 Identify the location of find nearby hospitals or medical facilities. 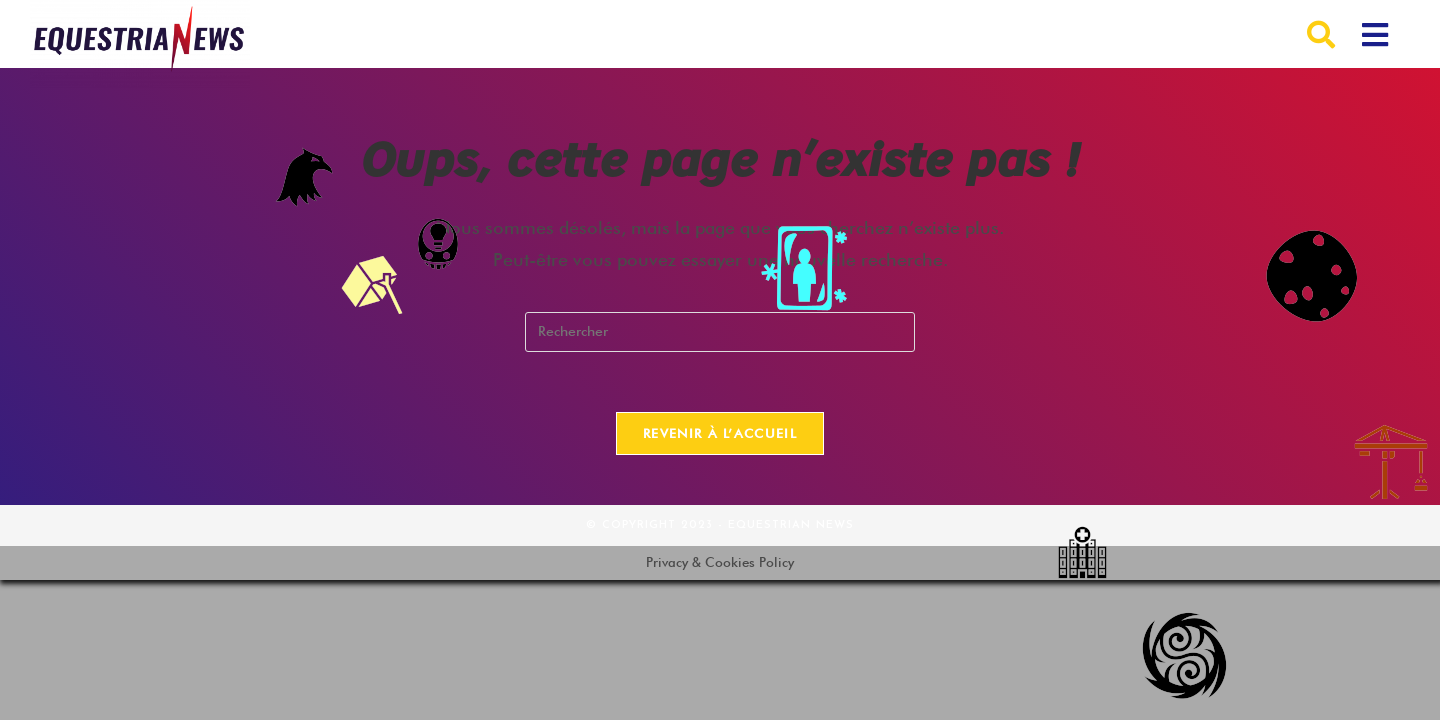
(1082, 552).